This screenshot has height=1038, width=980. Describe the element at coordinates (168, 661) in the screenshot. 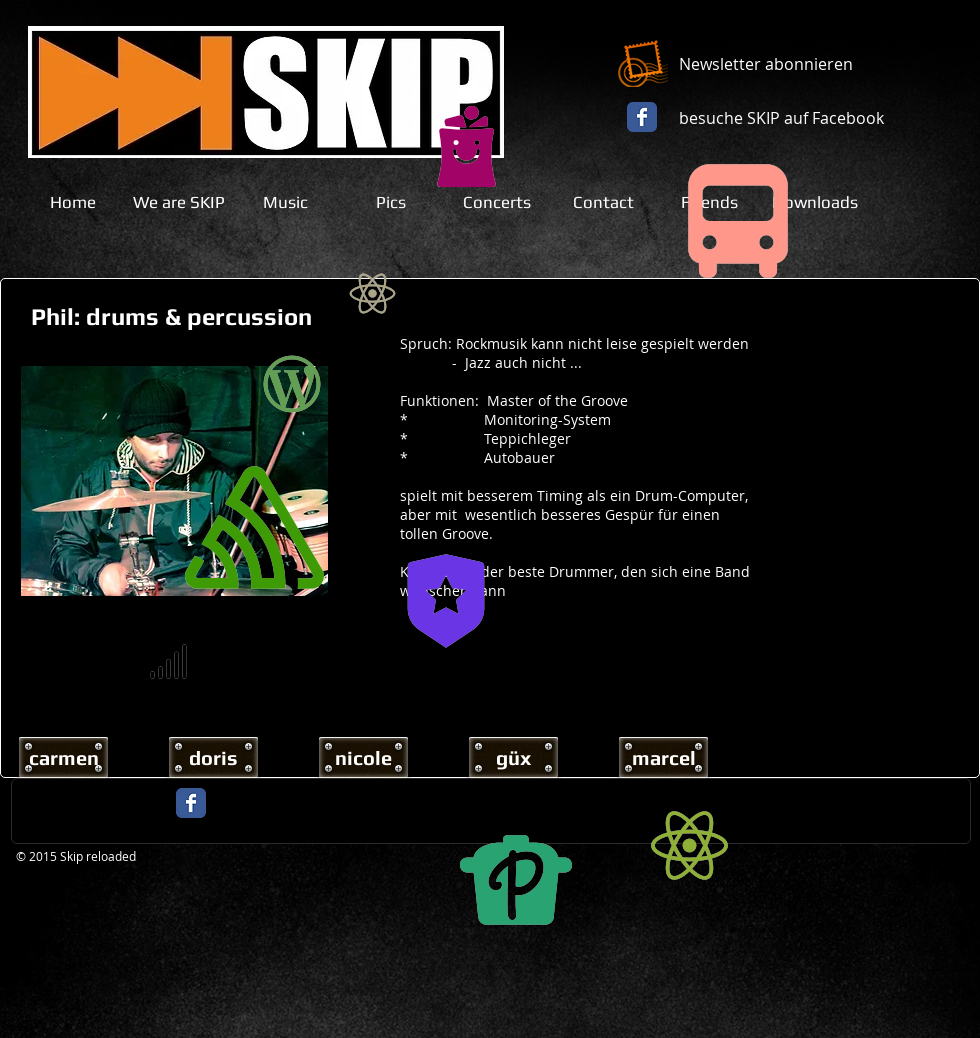

I see `indicates full signal strength` at that location.